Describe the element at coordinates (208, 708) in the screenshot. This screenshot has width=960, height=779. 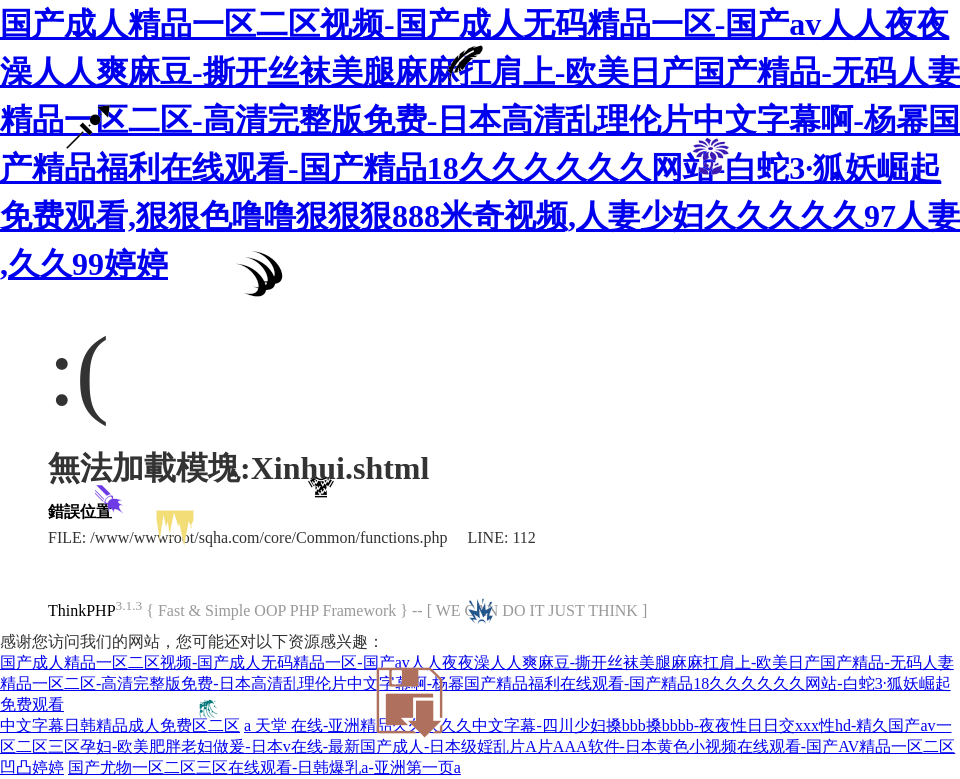
I see `indicates water or ocean-themed content` at that location.